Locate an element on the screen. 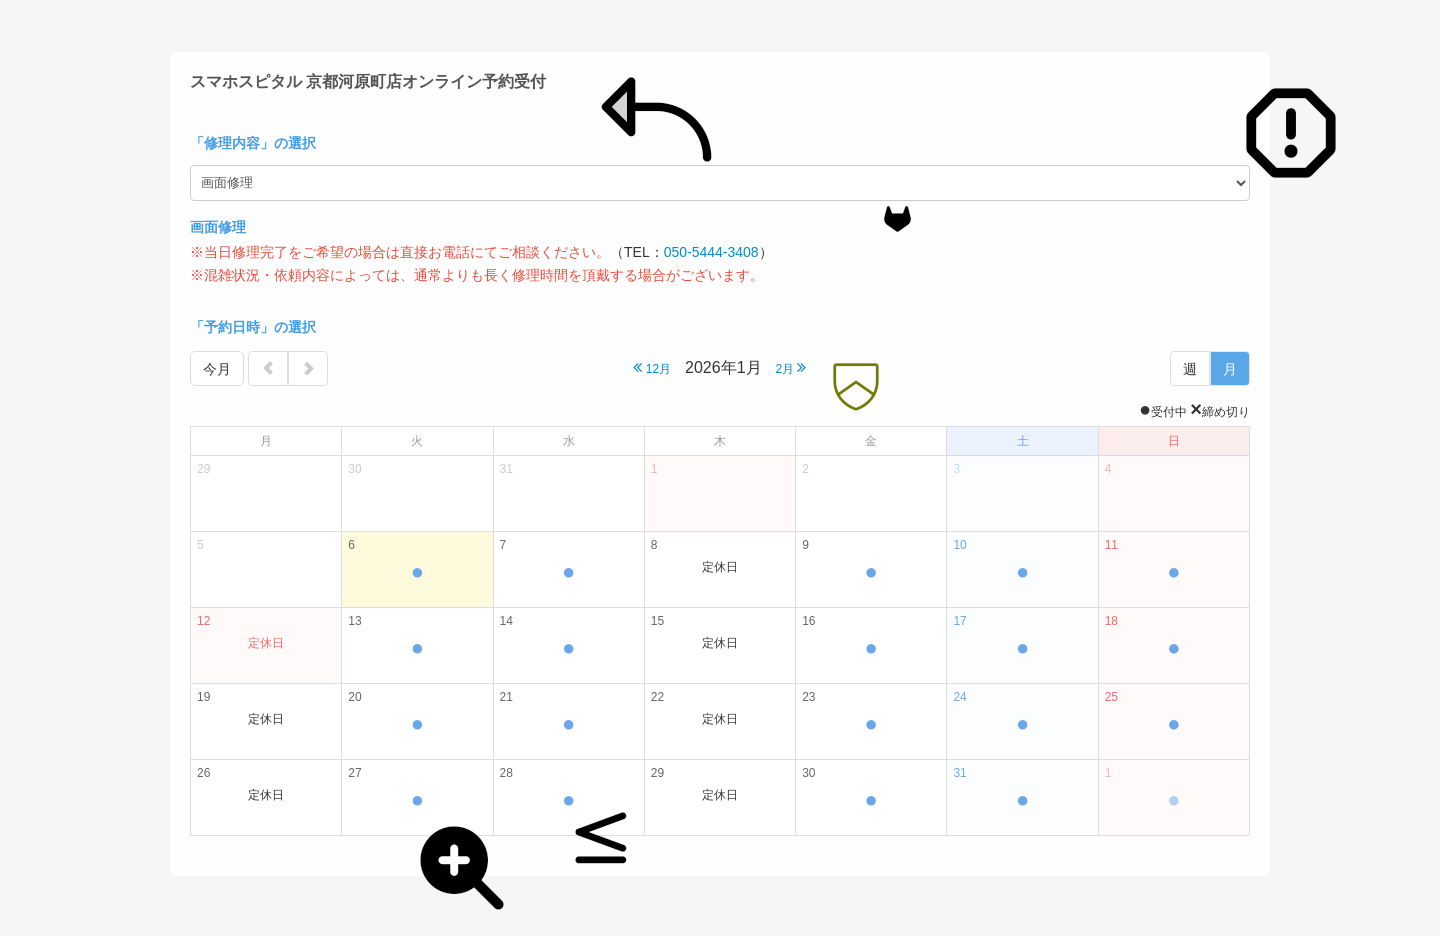 Image resolution: width=1440 pixels, height=936 pixels. indicates a warning or critical alert is located at coordinates (1291, 133).